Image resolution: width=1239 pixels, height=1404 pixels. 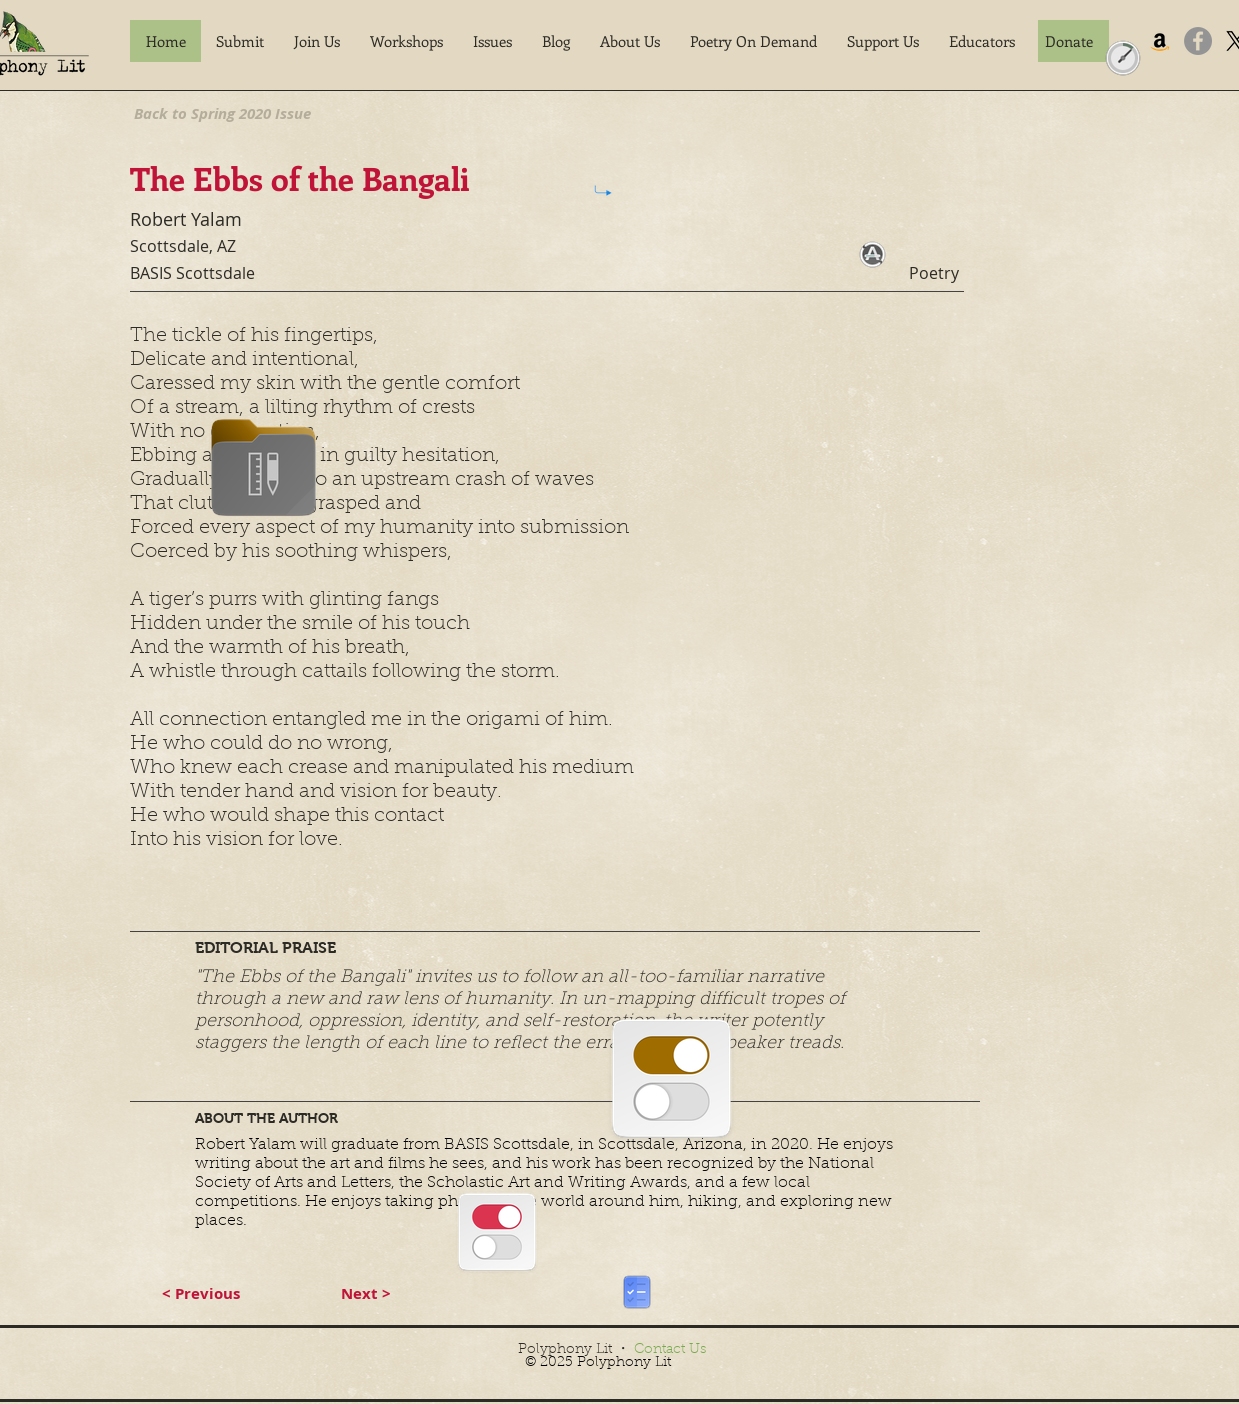 What do you see at coordinates (872, 254) in the screenshot?
I see `open the software update manager` at bounding box center [872, 254].